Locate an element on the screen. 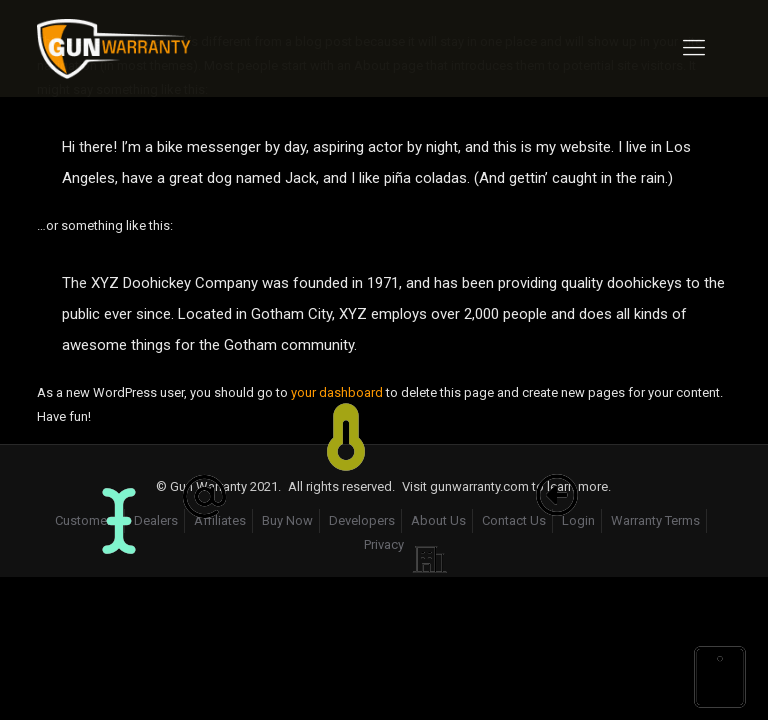  view office or workplace location is located at coordinates (428, 559).